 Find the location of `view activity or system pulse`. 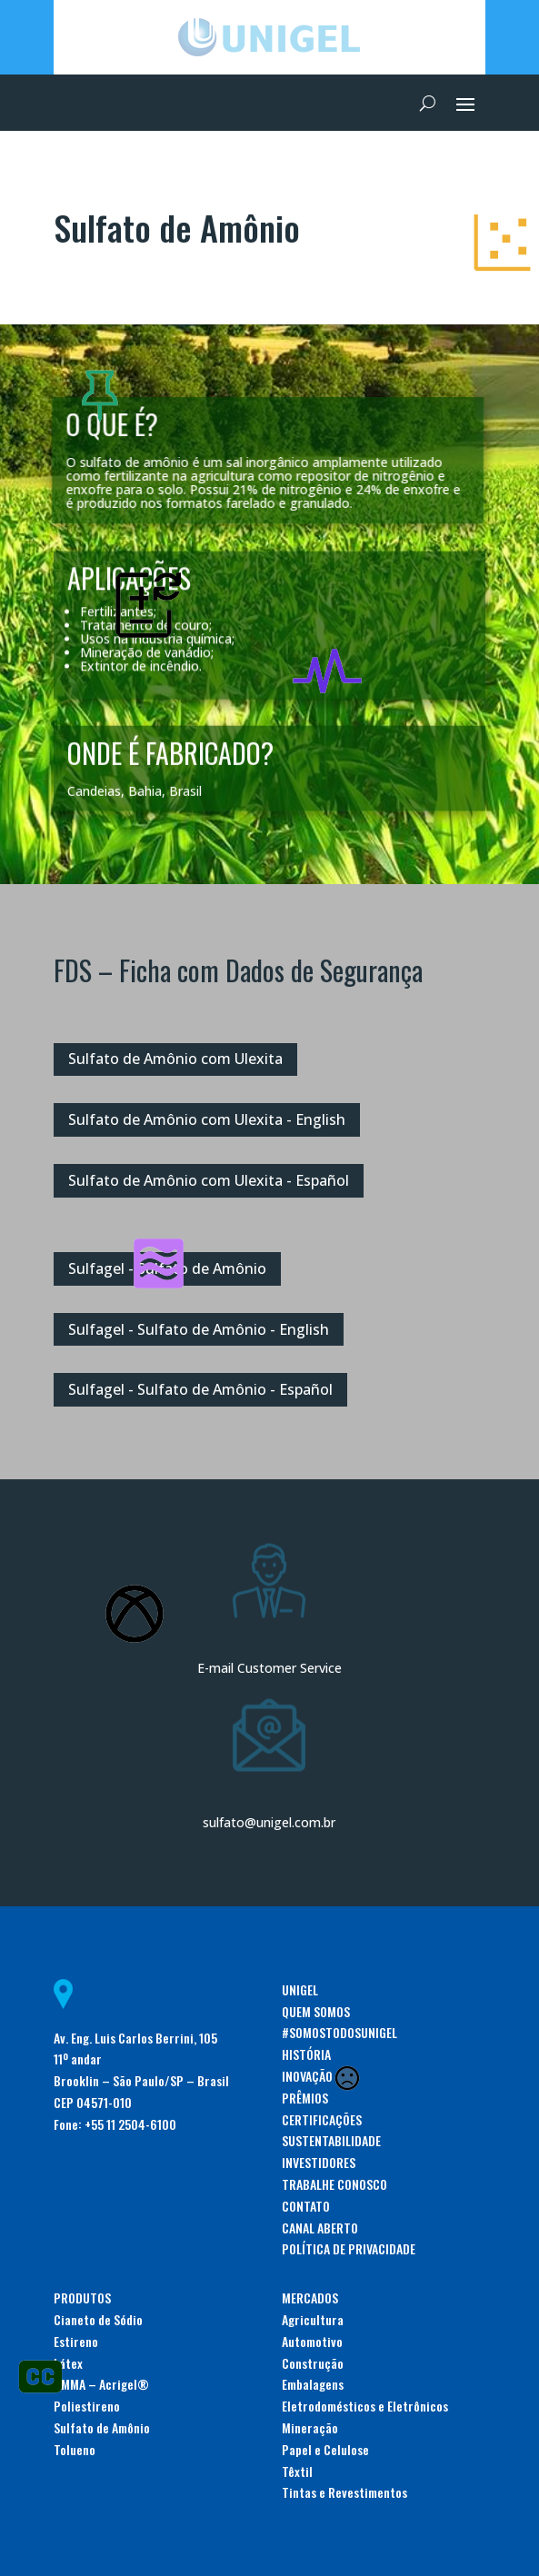

view activity or system pulse is located at coordinates (327, 673).